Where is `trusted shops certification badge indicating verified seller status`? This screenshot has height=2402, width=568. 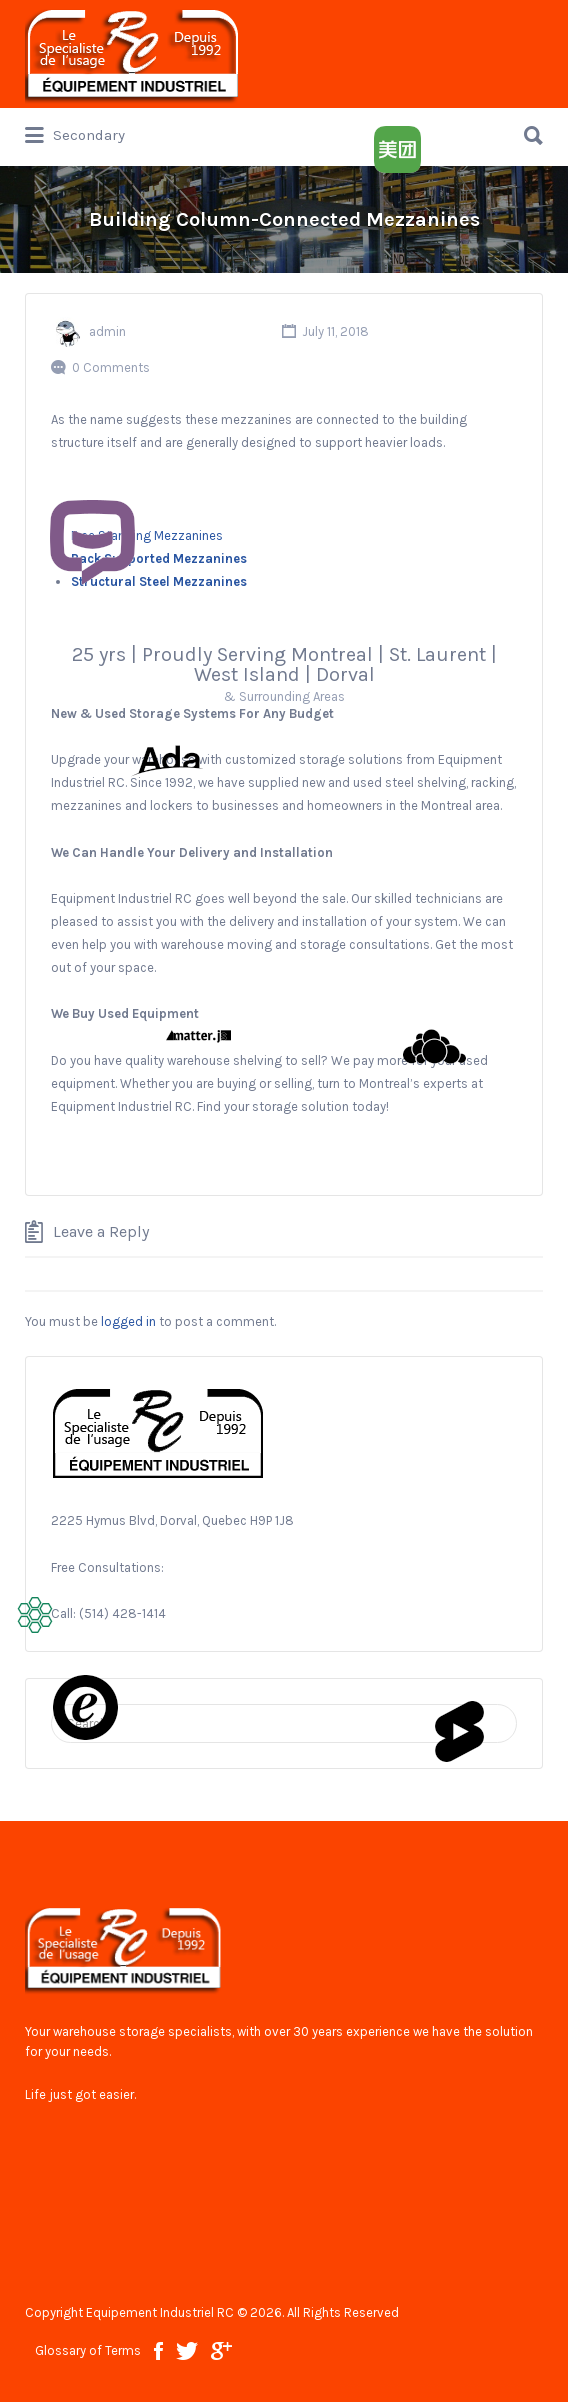 trusted shops certification badge indicating verified seller status is located at coordinates (85, 1707).